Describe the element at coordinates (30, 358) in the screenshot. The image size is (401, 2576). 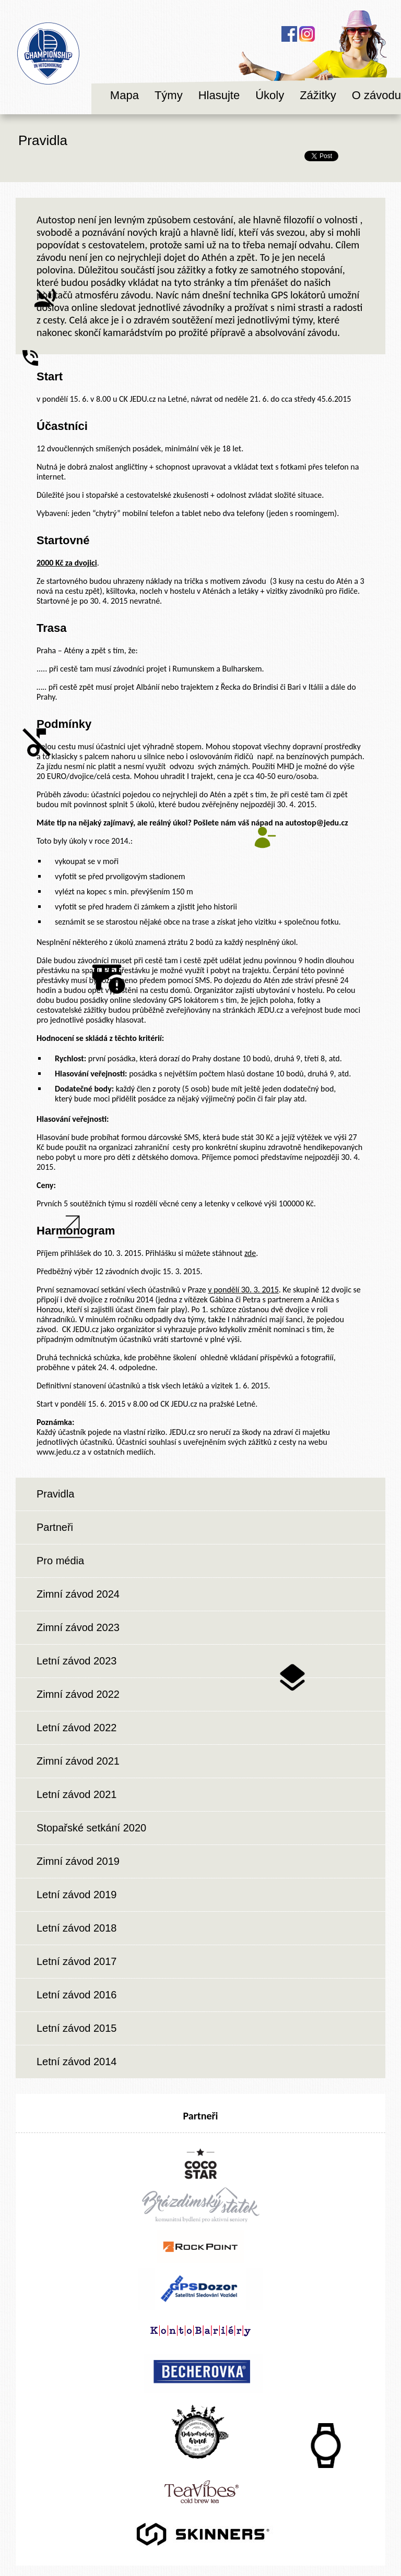
I see `indicates an active phone call in progress` at that location.